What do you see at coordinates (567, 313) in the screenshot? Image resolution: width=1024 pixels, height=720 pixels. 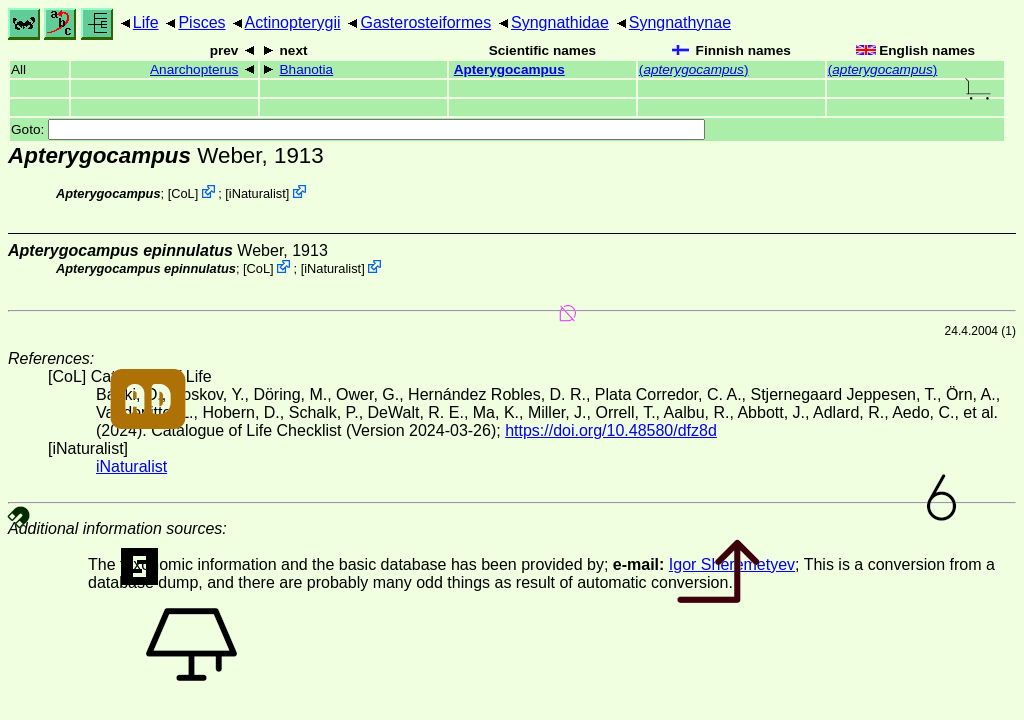 I see `mute or disable chat notifications` at bounding box center [567, 313].